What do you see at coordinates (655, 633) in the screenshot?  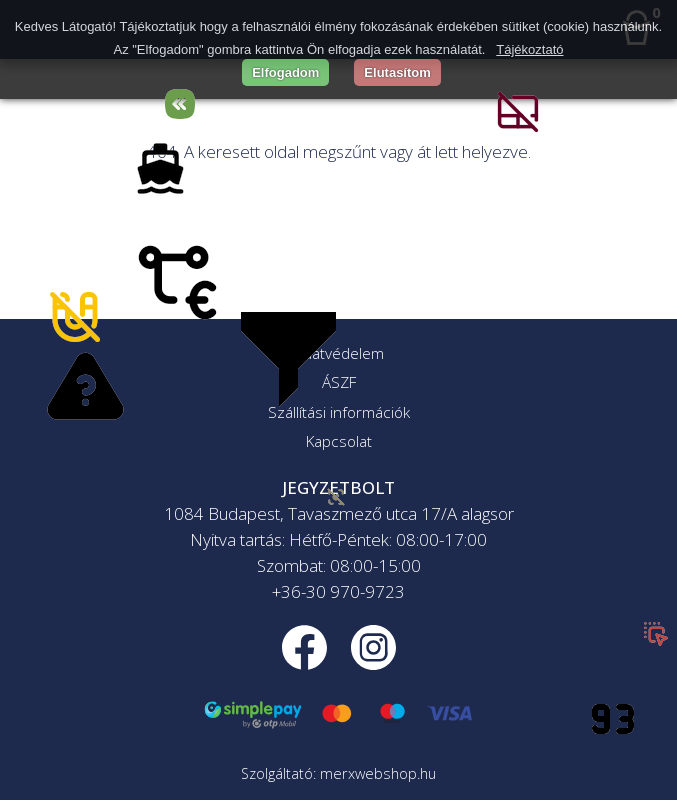 I see `drag and drop to reorder items` at bounding box center [655, 633].